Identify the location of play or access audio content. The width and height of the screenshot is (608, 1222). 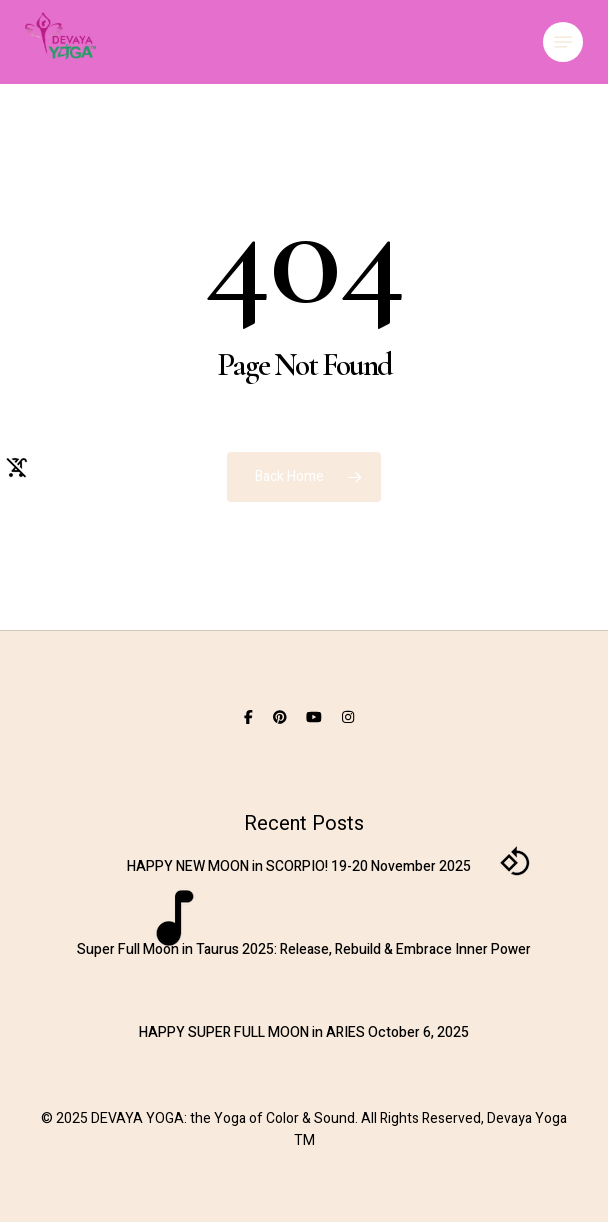
(175, 918).